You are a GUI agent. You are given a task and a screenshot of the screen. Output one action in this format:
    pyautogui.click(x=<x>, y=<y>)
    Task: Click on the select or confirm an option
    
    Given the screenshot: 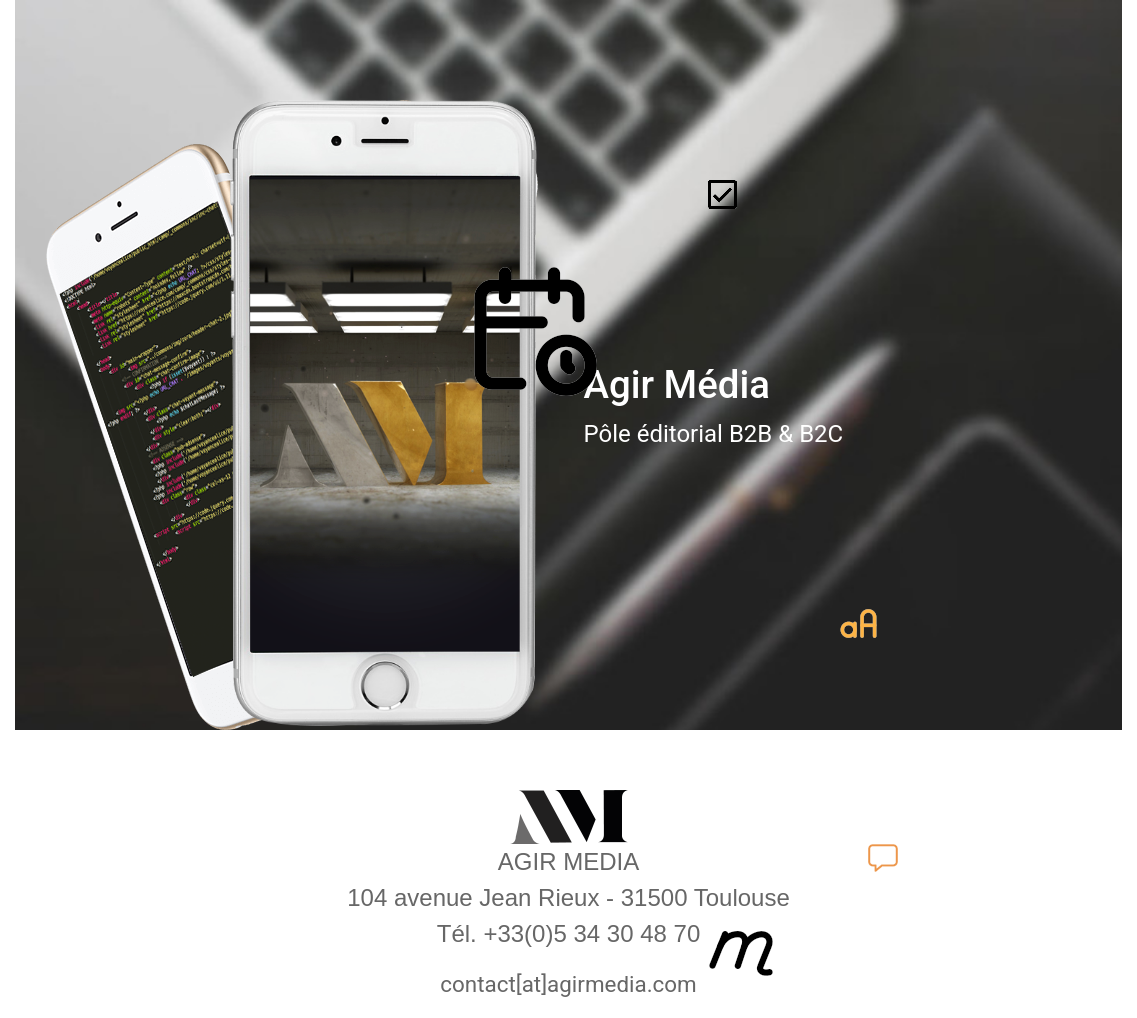 What is the action you would take?
    pyautogui.click(x=722, y=194)
    